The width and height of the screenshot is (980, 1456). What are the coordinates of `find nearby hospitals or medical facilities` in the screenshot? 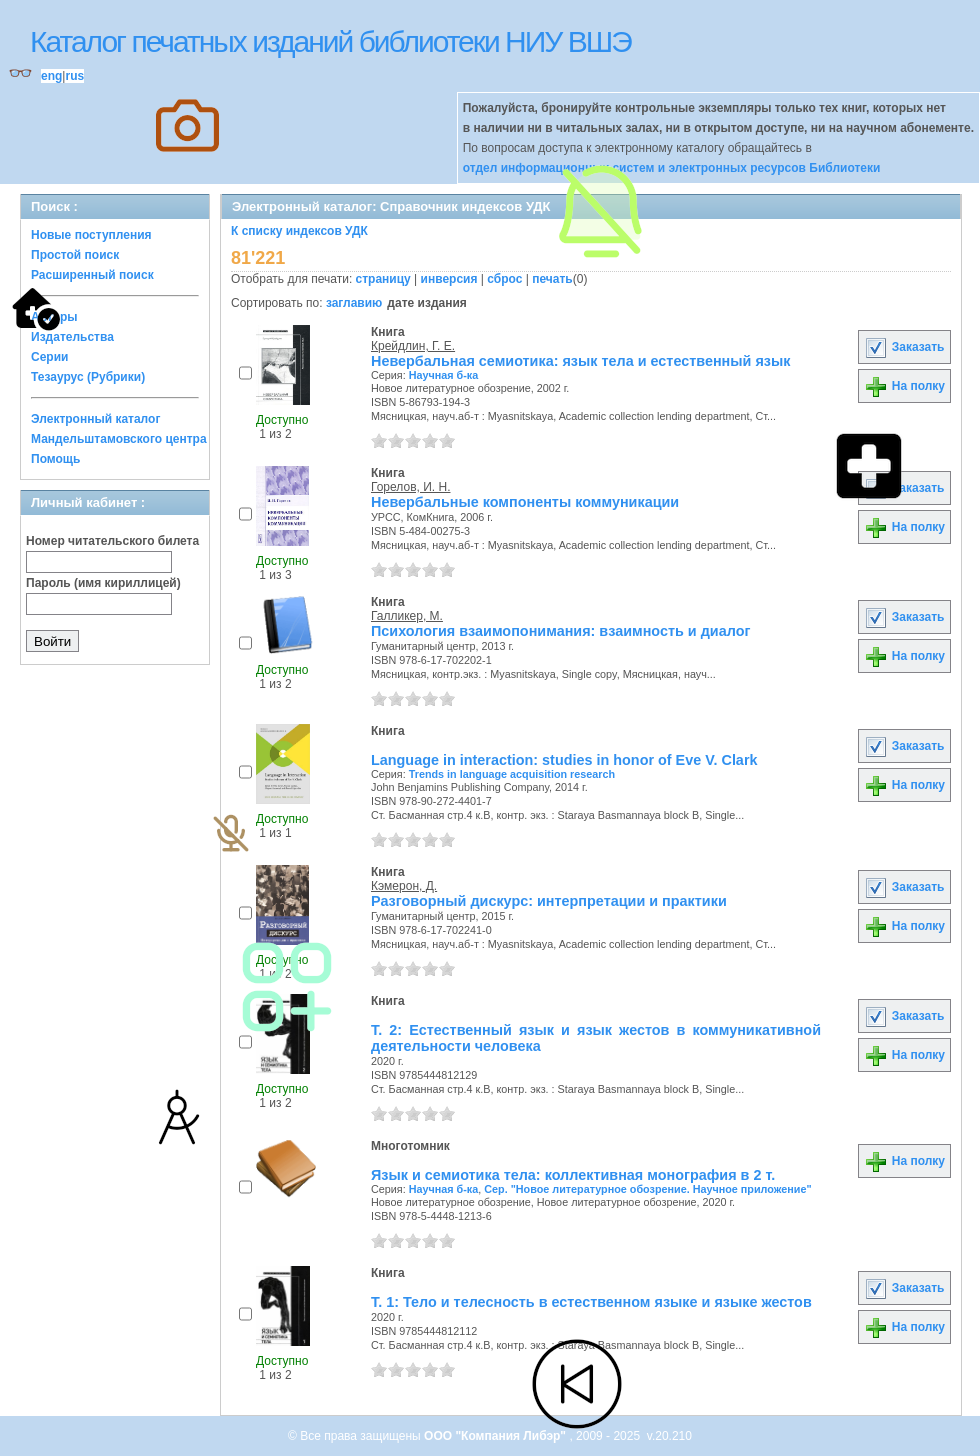 It's located at (869, 466).